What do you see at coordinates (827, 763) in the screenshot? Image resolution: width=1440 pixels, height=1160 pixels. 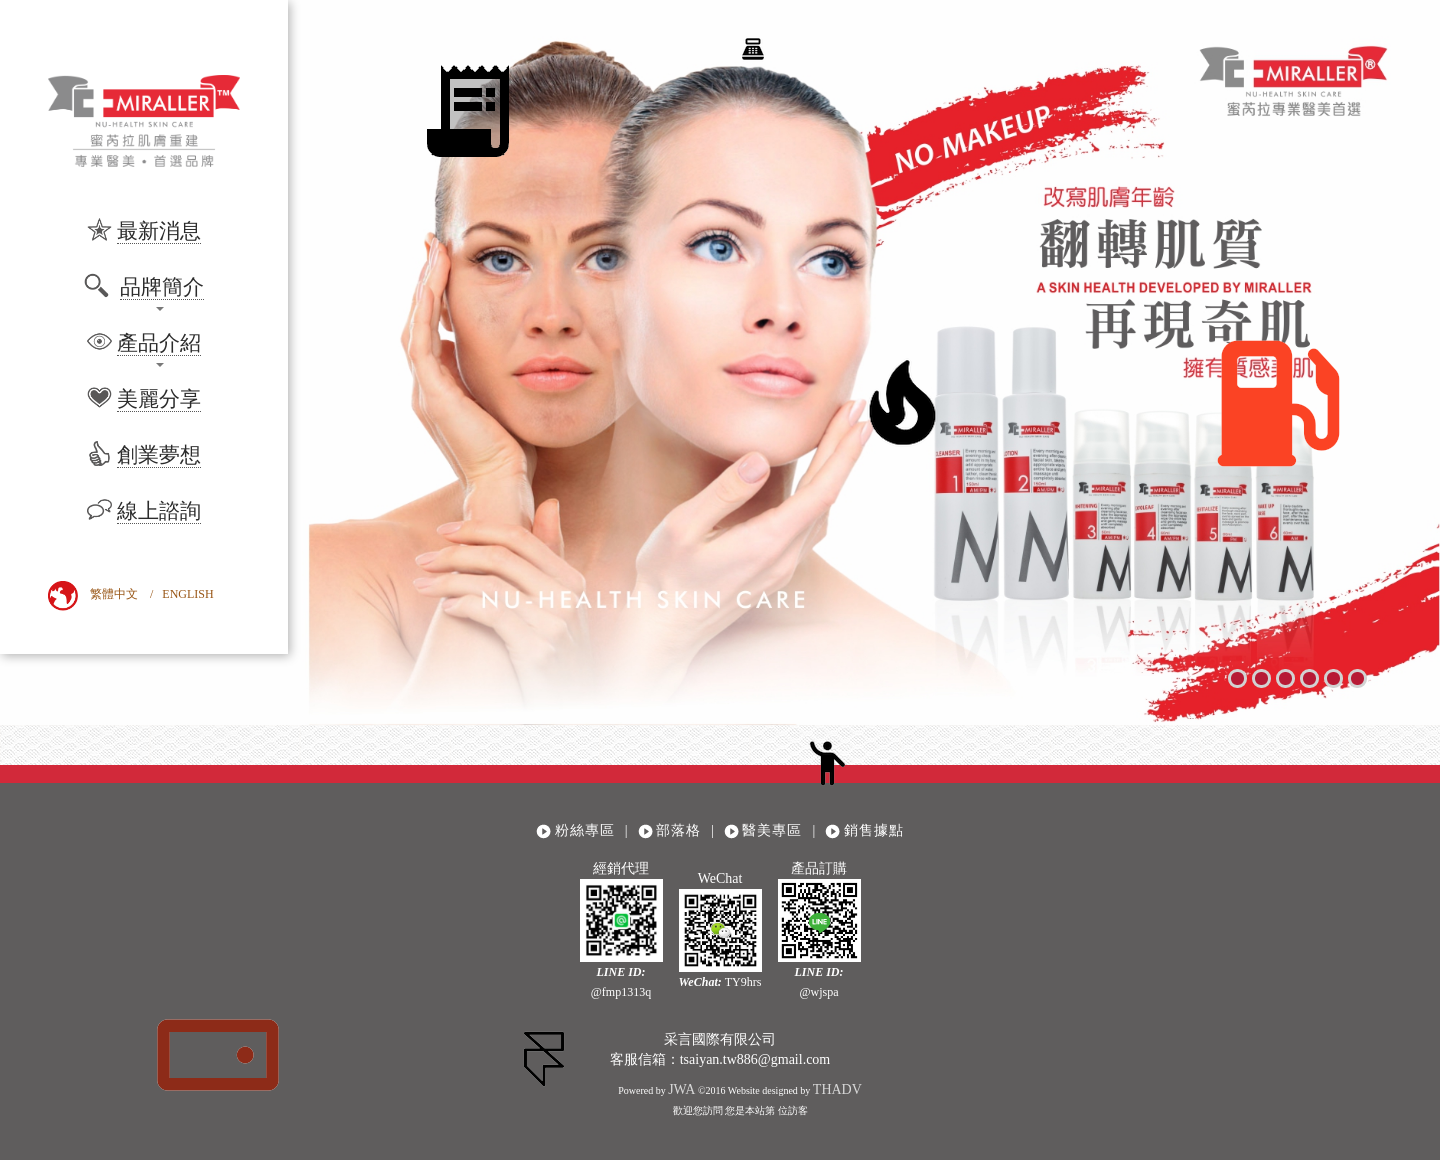 I see `access social or people-related features` at bounding box center [827, 763].